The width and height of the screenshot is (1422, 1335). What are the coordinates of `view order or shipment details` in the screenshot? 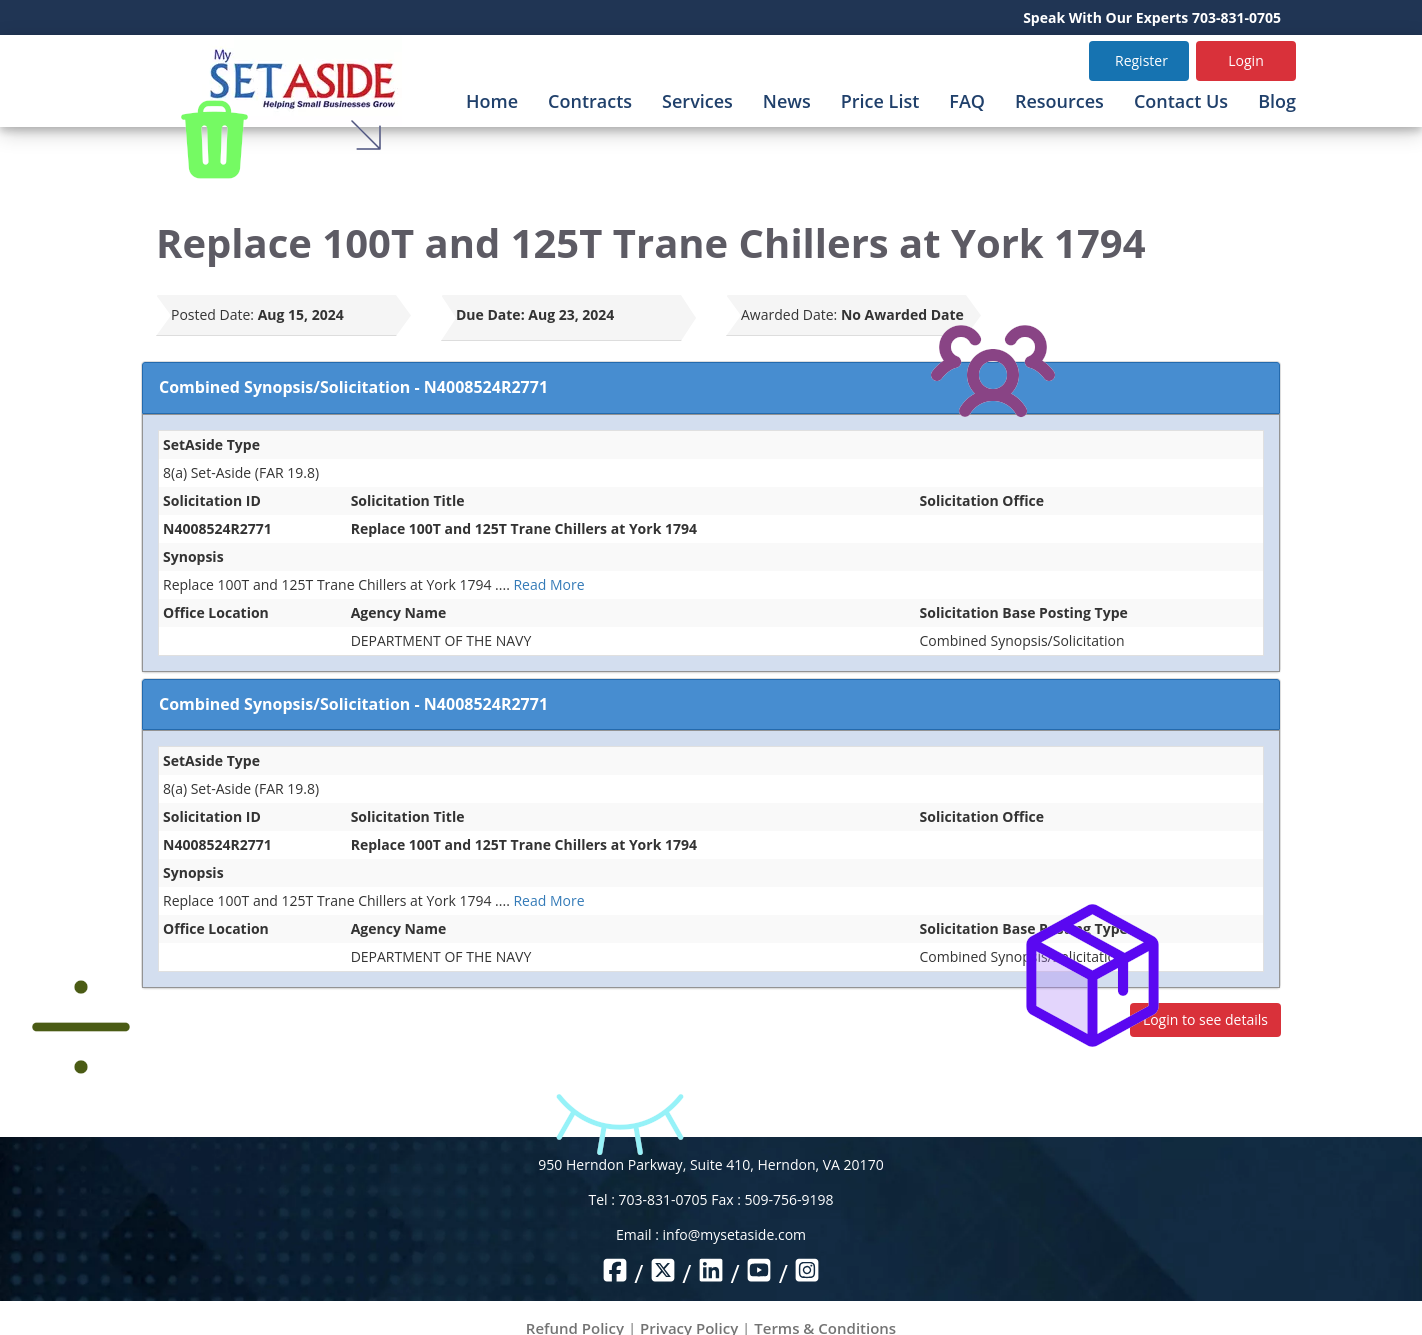 It's located at (1092, 975).